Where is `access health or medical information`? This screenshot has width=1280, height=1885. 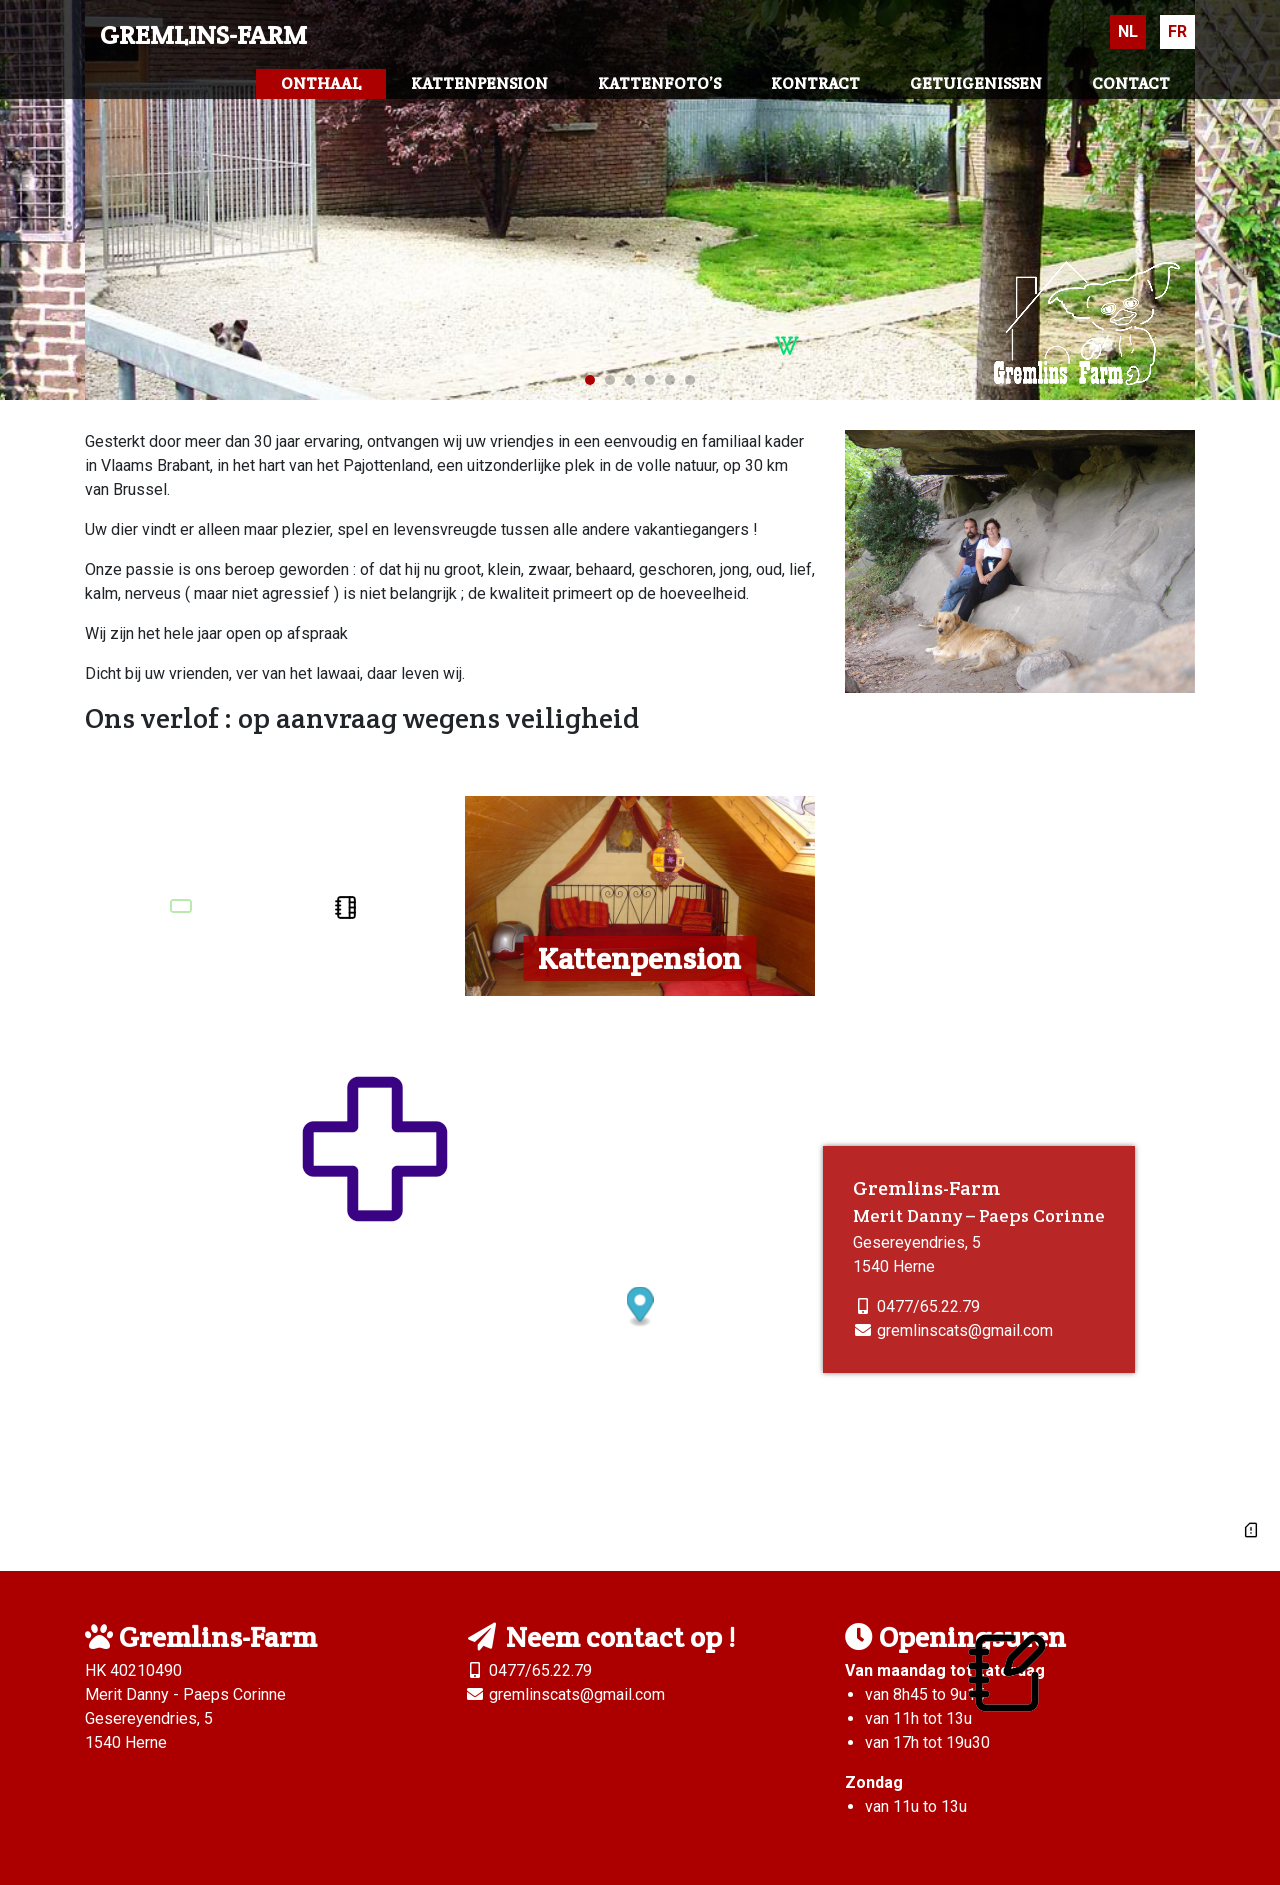
access health or medical information is located at coordinates (375, 1149).